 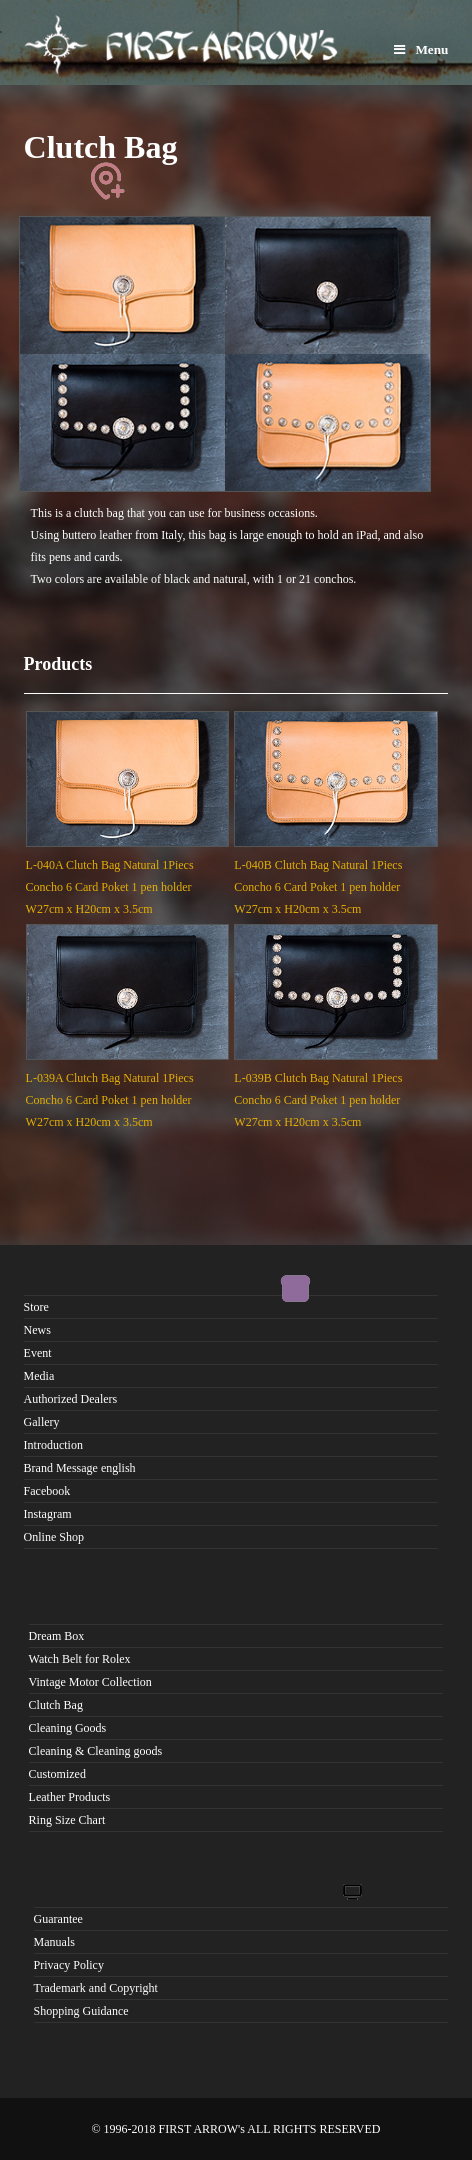 I want to click on access tv or video streaming, so click(x=352, y=1891).